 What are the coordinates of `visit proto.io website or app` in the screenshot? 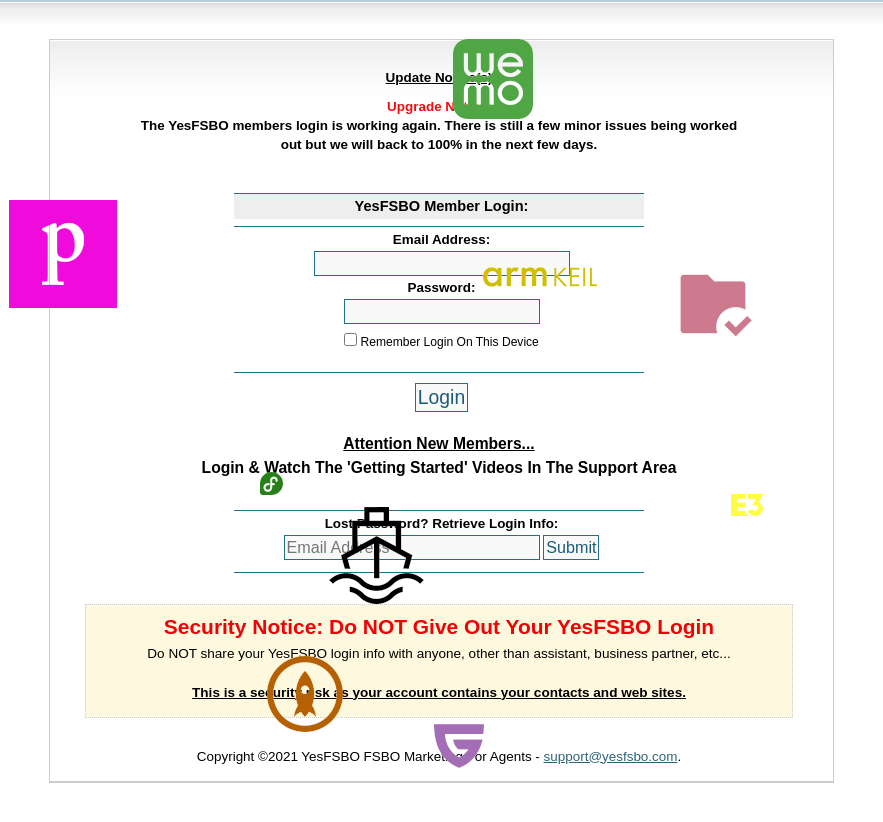 It's located at (305, 694).